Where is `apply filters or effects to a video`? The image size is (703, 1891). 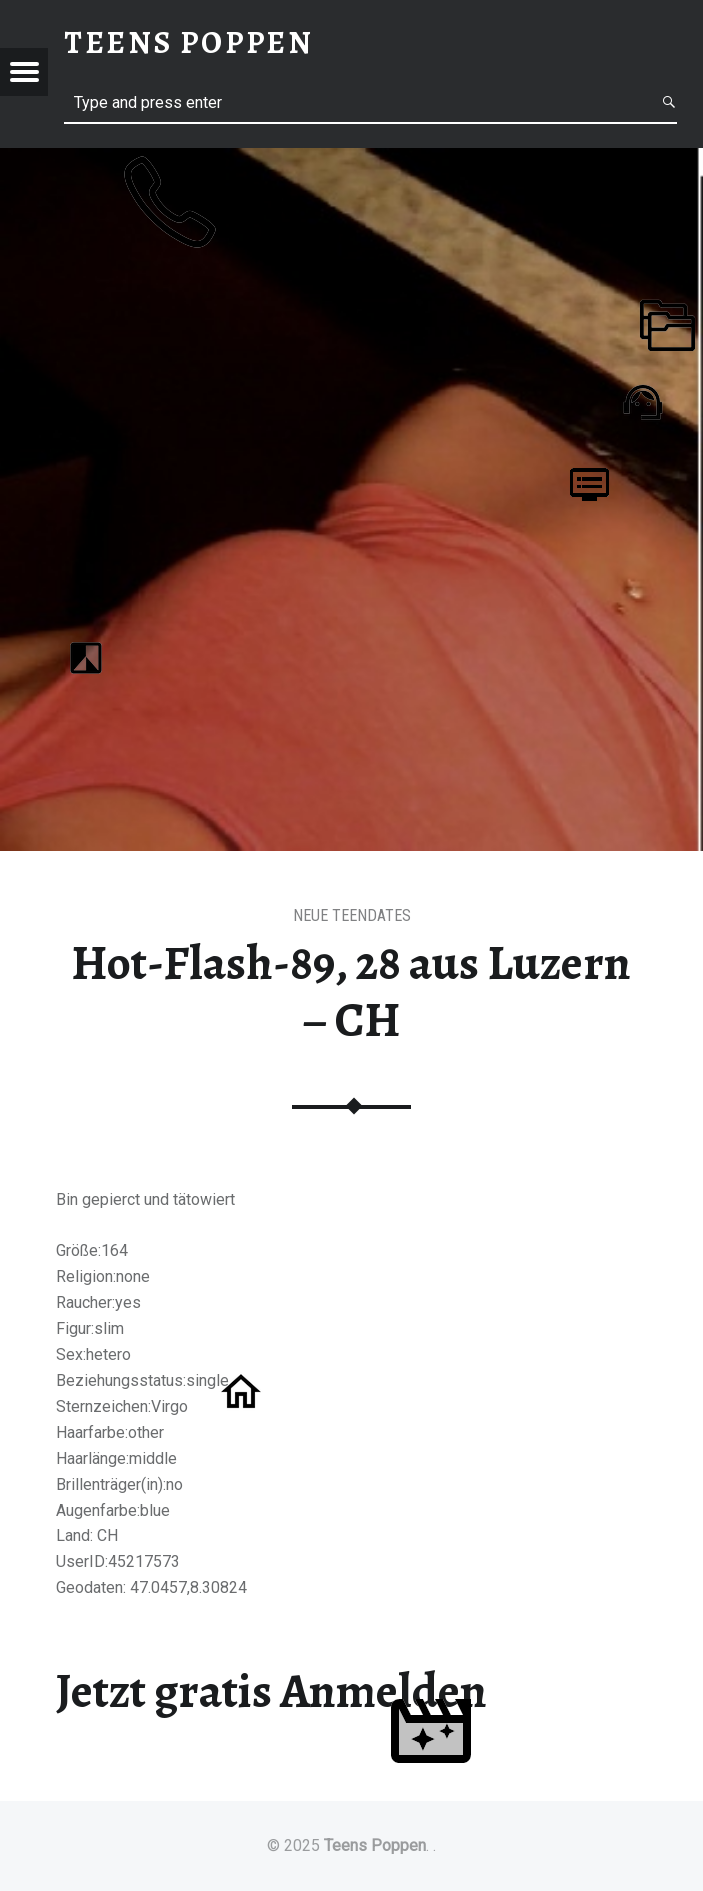
apply filters or effects to a video is located at coordinates (431, 1731).